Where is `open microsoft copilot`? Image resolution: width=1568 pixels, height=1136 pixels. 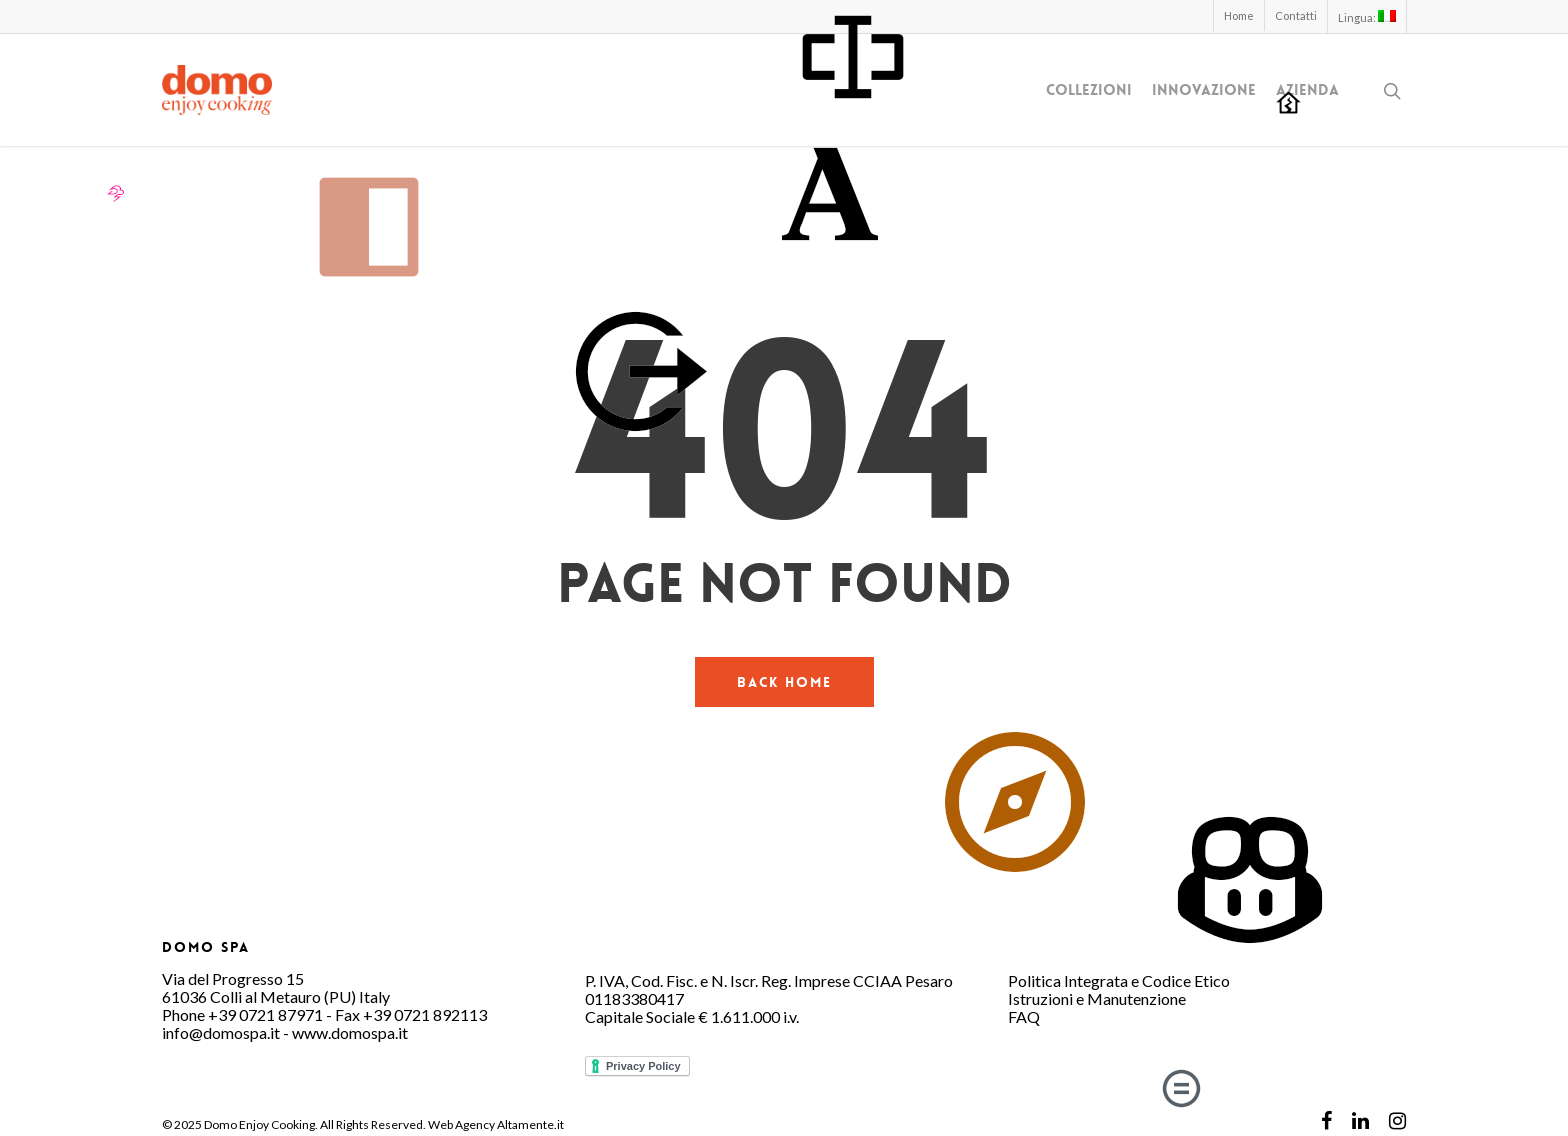 open microsoft copilot is located at coordinates (1250, 879).